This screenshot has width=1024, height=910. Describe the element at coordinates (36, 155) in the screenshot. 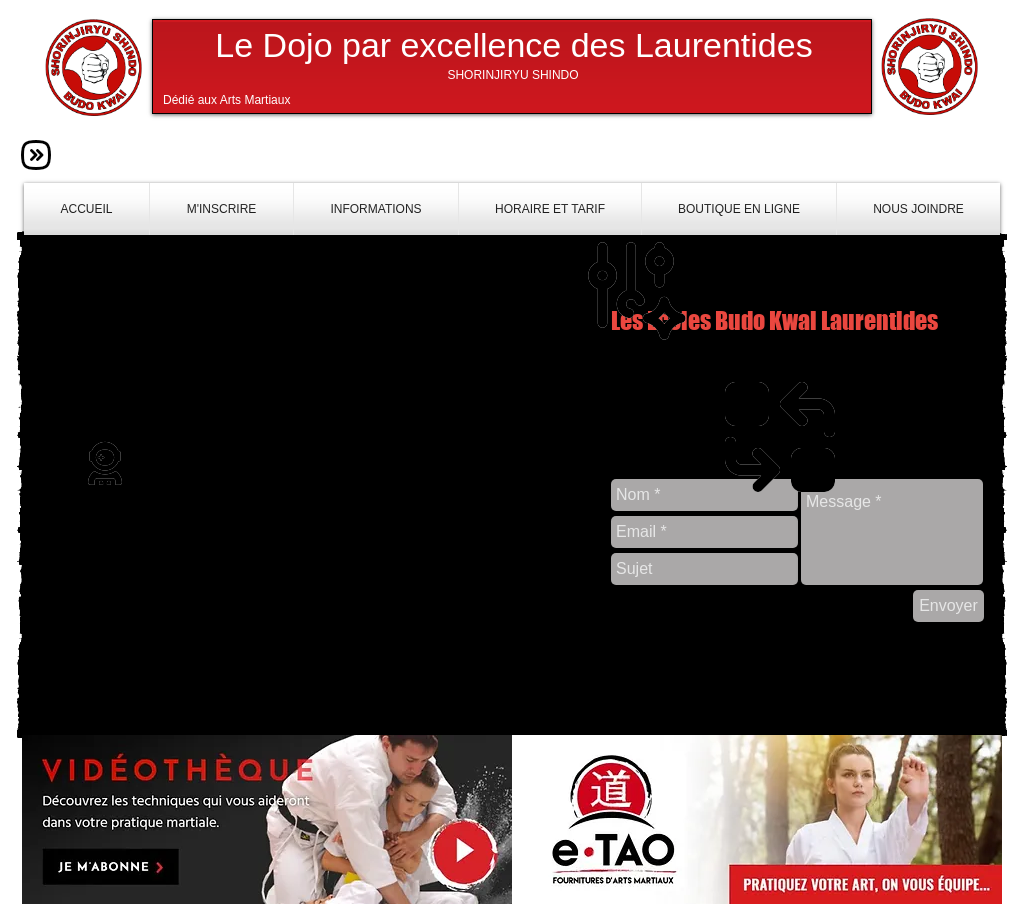

I see `skip forward or advance to next item` at that location.